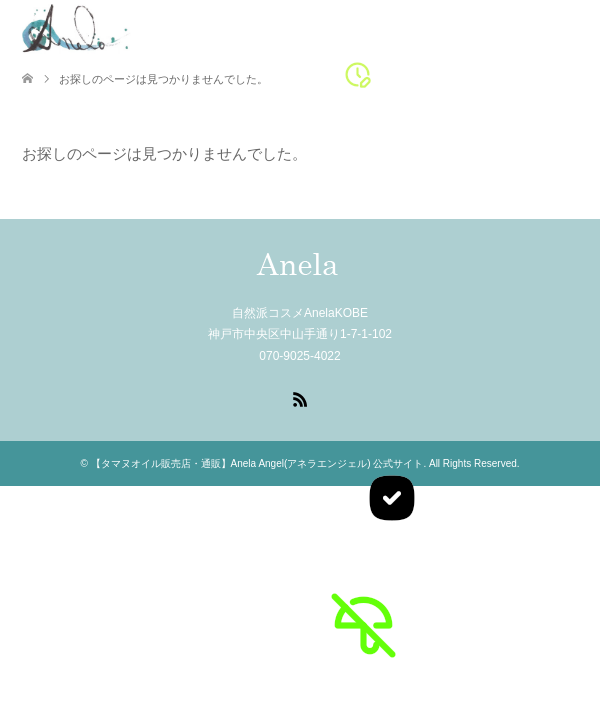 This screenshot has width=600, height=720. I want to click on weather protection disabled, so click(363, 625).